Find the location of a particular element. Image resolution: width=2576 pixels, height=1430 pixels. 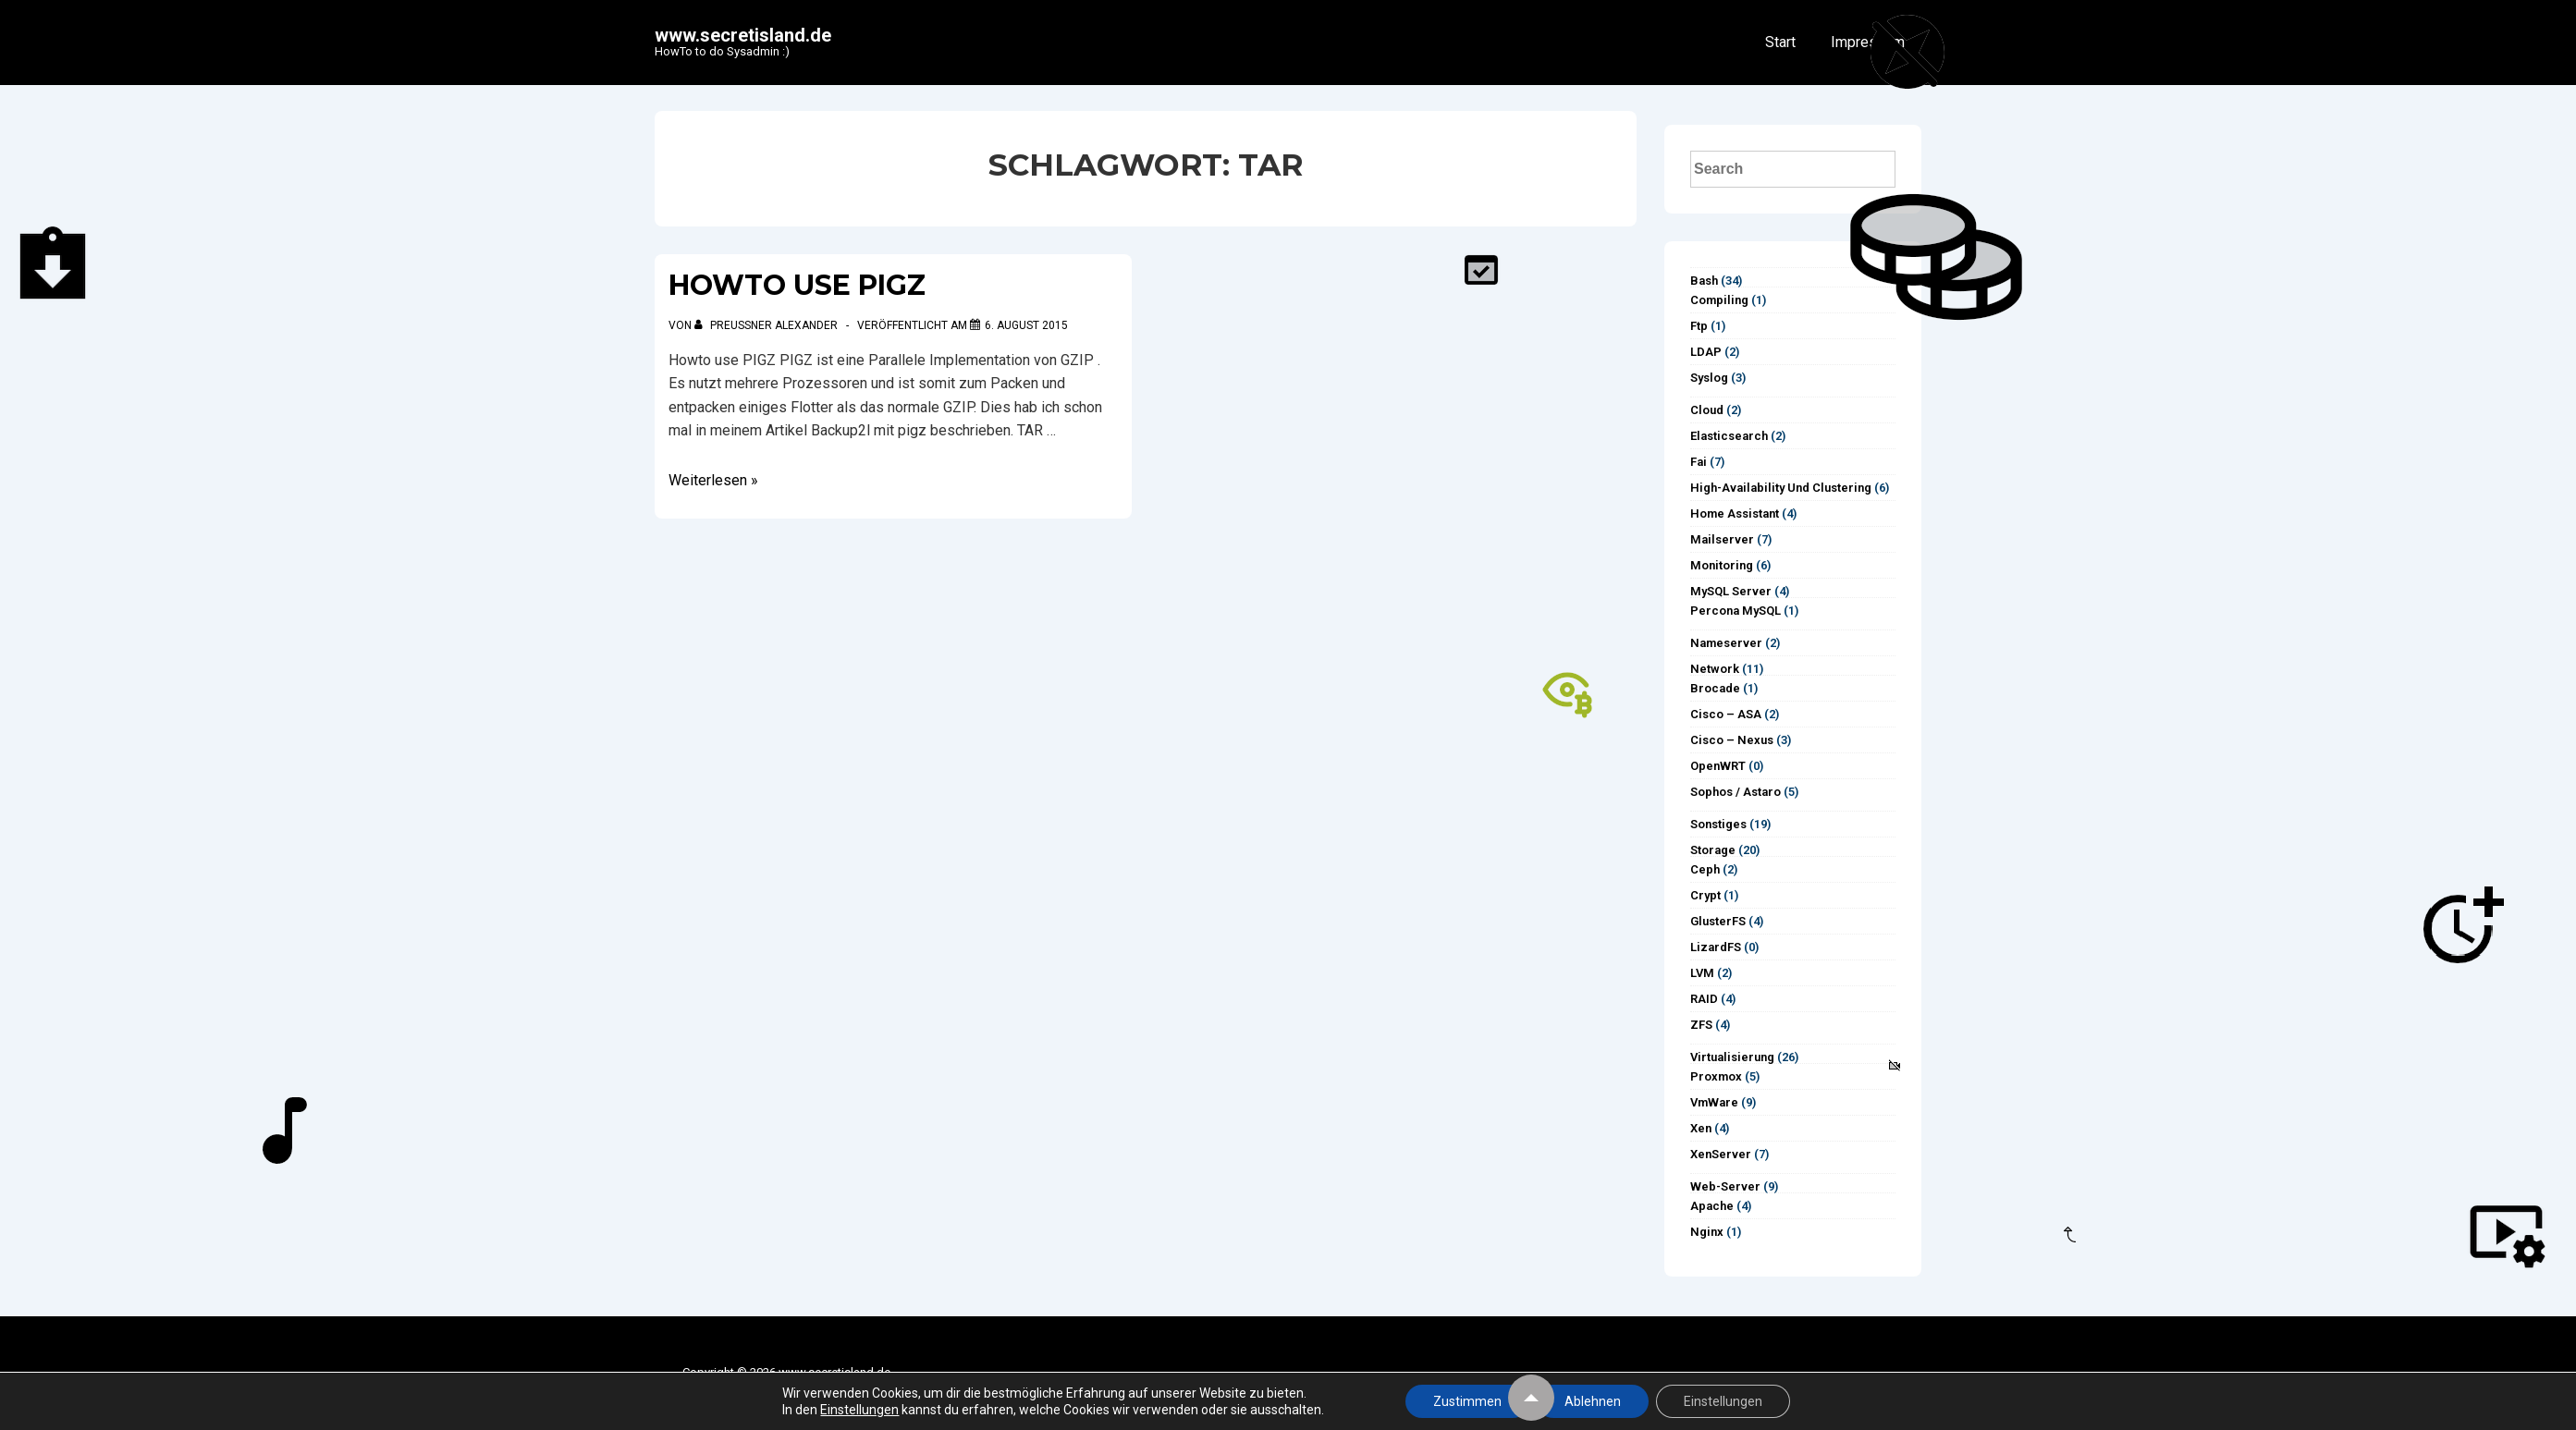

go back and up in navigation is located at coordinates (2069, 1234).